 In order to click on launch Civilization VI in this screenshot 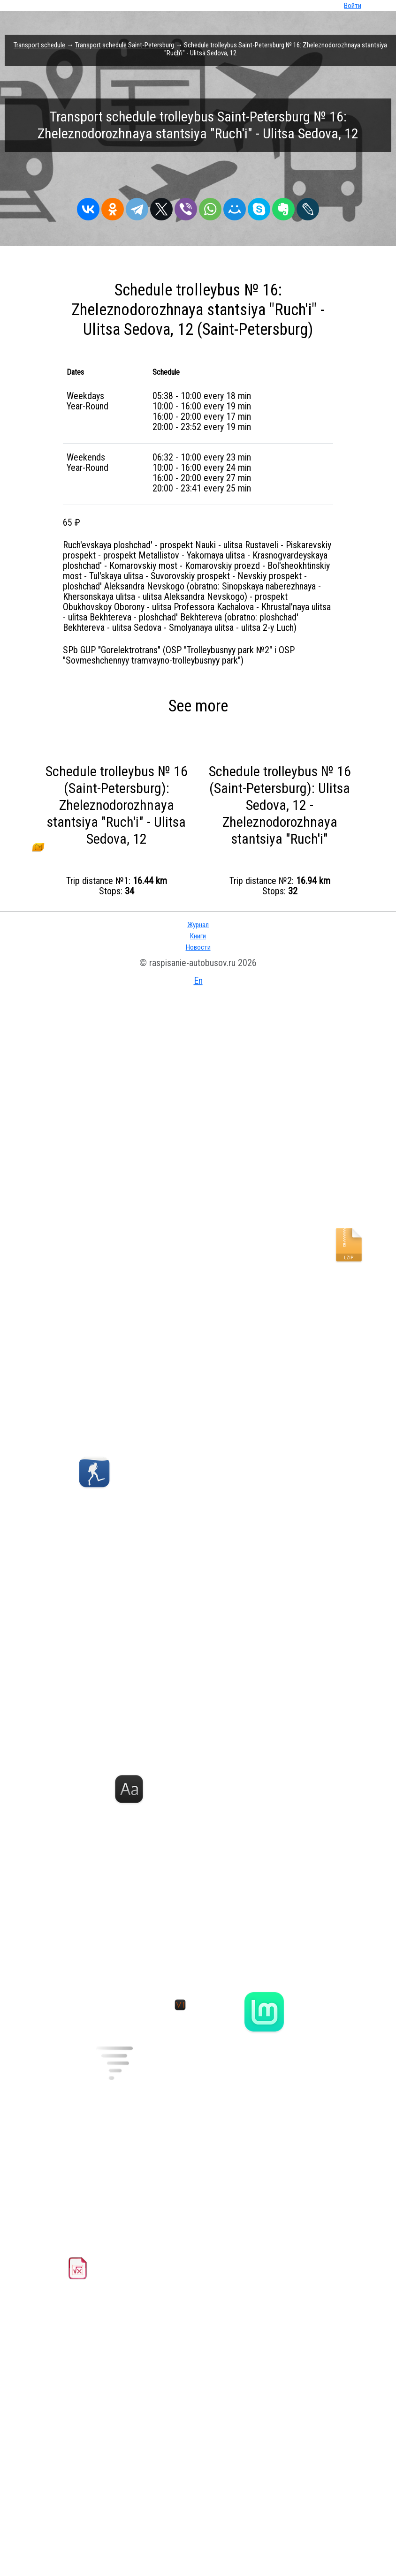, I will do `click(180, 2005)`.